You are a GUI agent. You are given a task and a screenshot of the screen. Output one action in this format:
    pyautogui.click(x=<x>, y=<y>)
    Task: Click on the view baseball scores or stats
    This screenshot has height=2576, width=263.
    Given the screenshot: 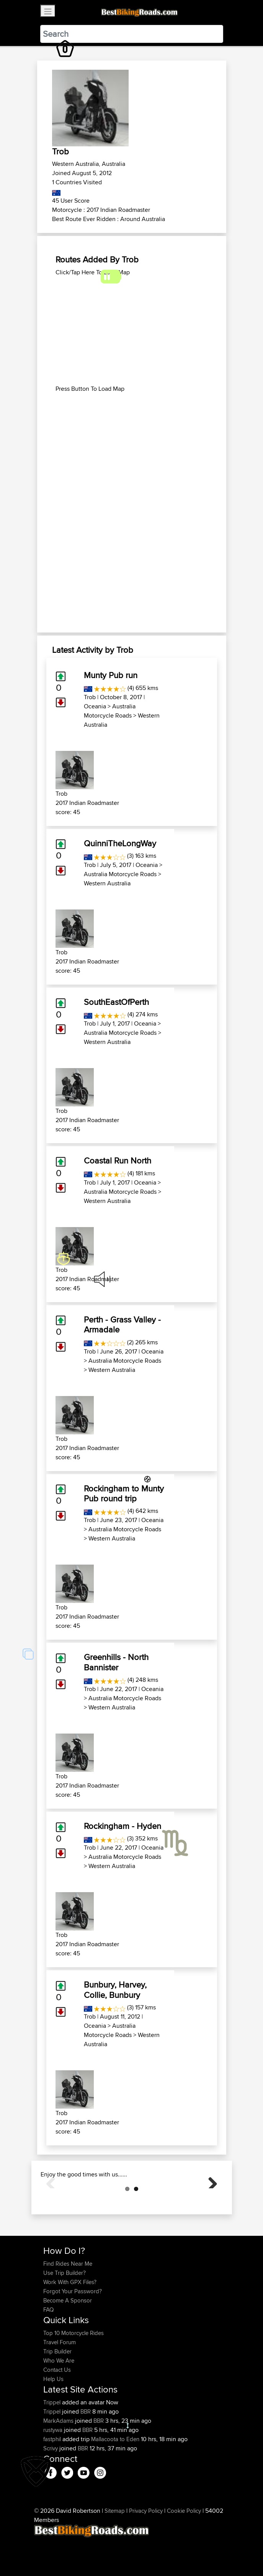 What is the action you would take?
    pyautogui.click(x=147, y=1479)
    